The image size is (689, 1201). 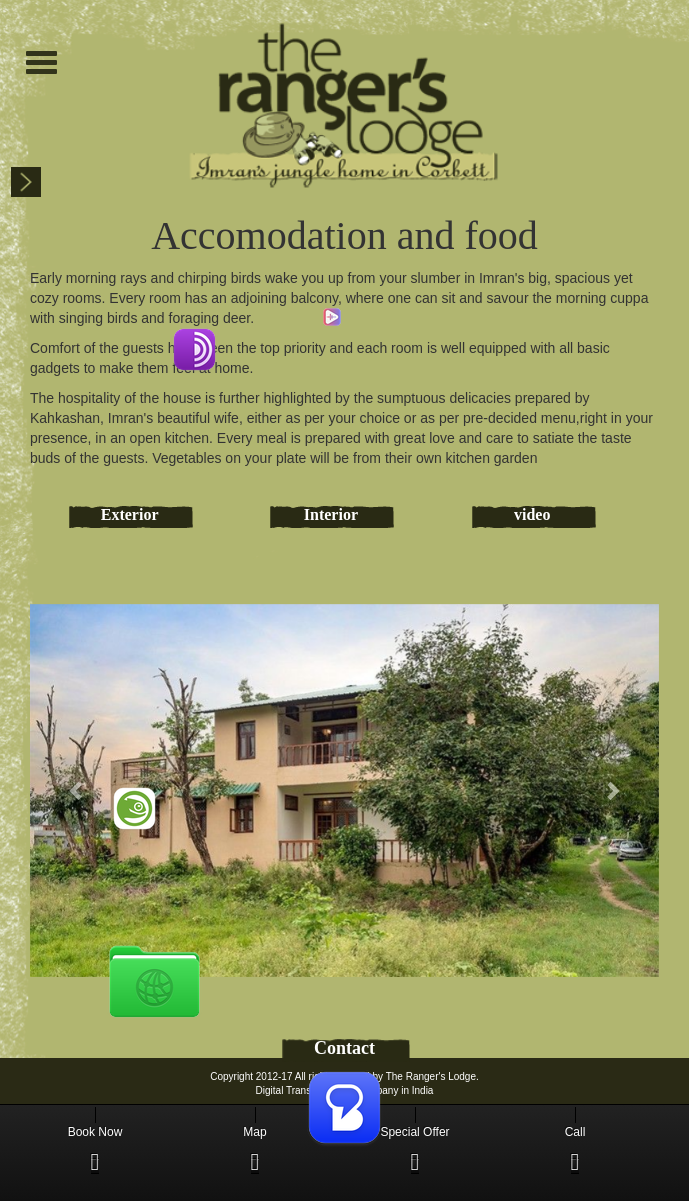 What do you see at coordinates (134, 808) in the screenshot?
I see `open the openSUSE linux application` at bounding box center [134, 808].